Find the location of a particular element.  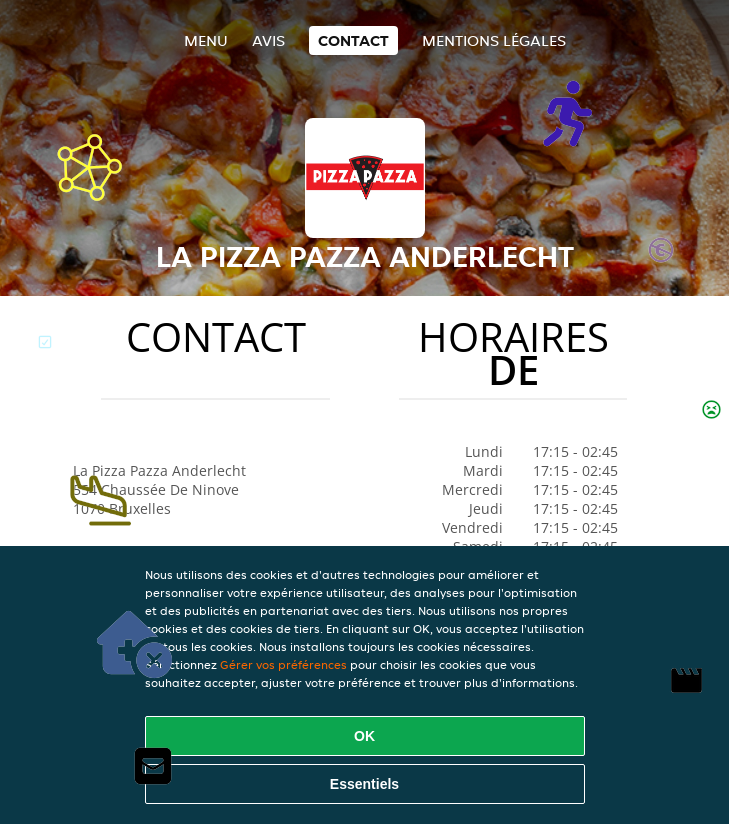

indicates public domain content with no copyright restrictions is located at coordinates (661, 250).